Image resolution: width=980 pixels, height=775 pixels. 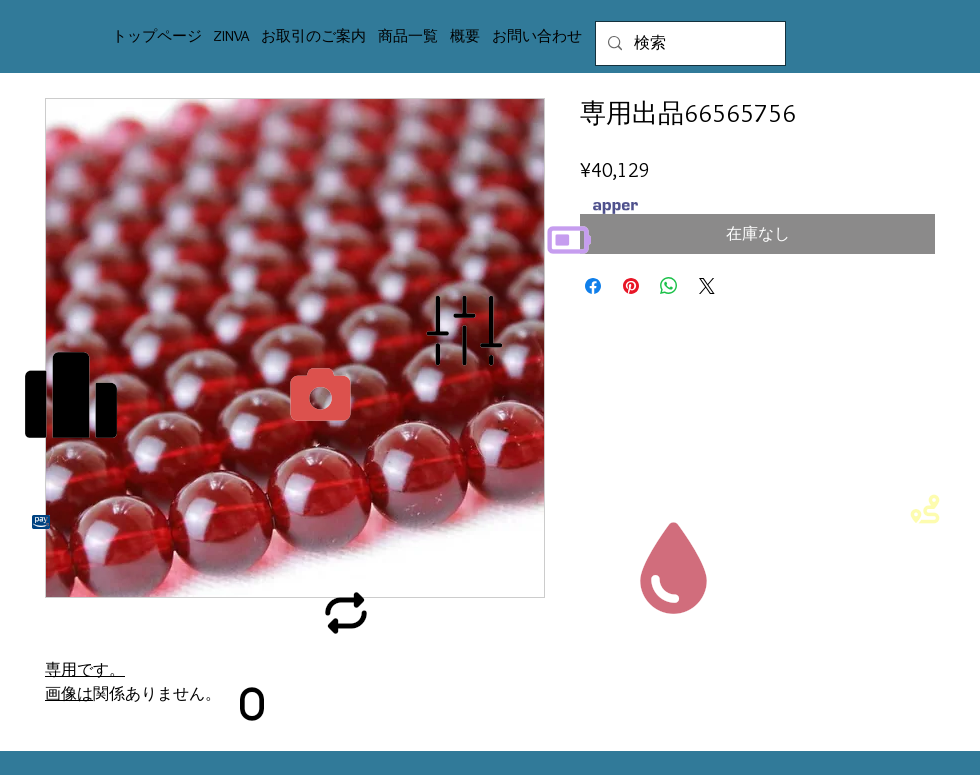 What do you see at coordinates (346, 613) in the screenshot?
I see `enable repeat mode for media playback` at bounding box center [346, 613].